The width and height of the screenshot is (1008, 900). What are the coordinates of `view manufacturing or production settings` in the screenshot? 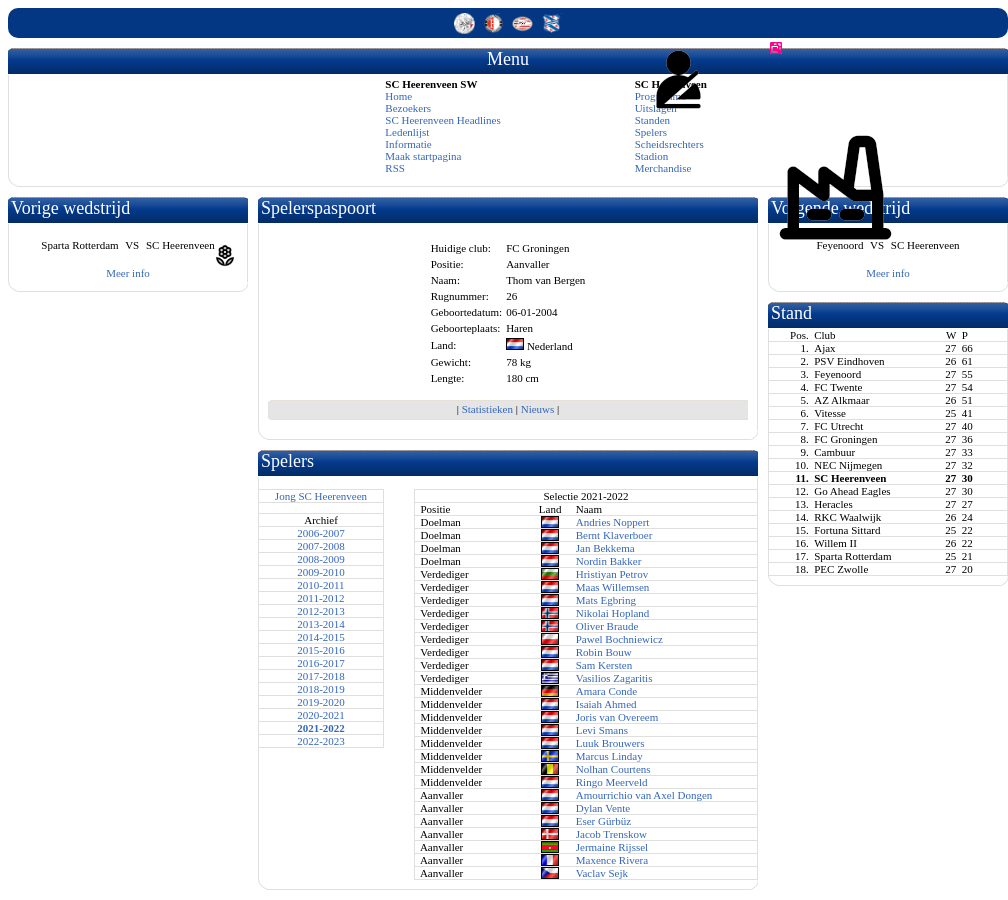 It's located at (835, 191).